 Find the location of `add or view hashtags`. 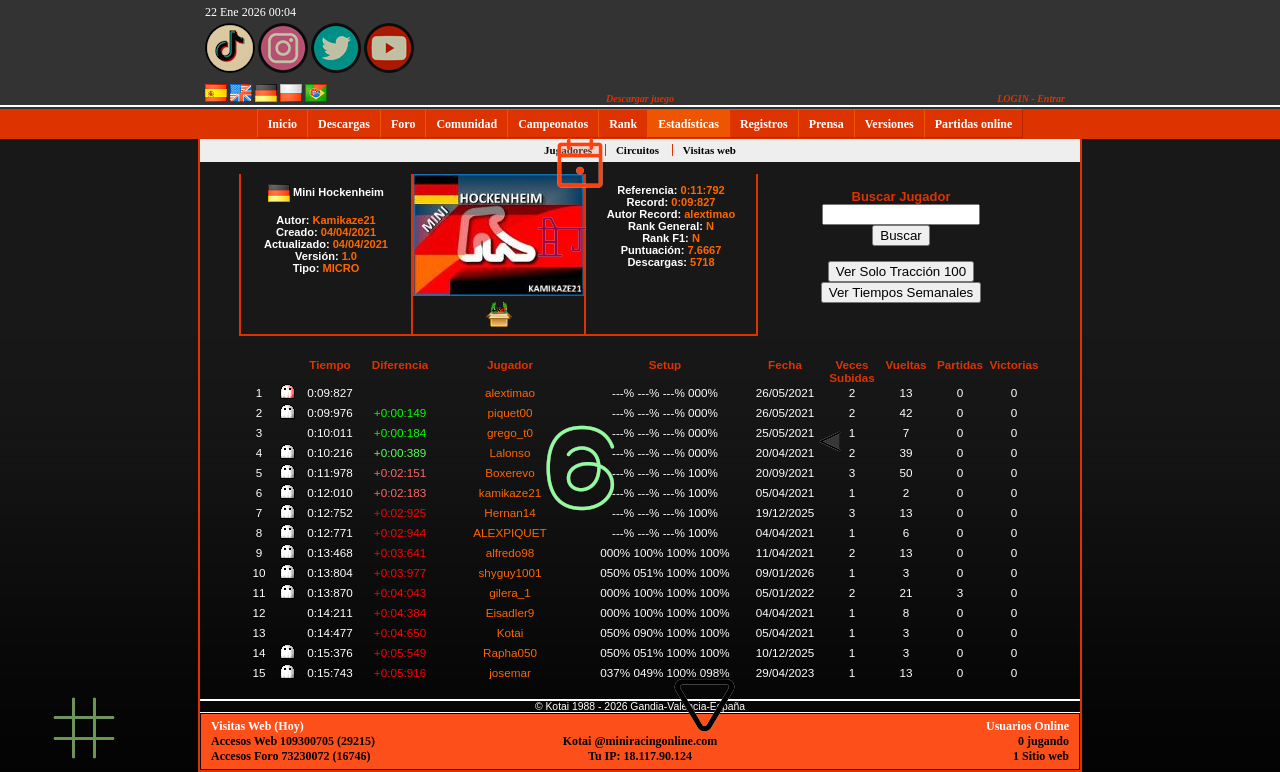

add or view hashtags is located at coordinates (84, 728).